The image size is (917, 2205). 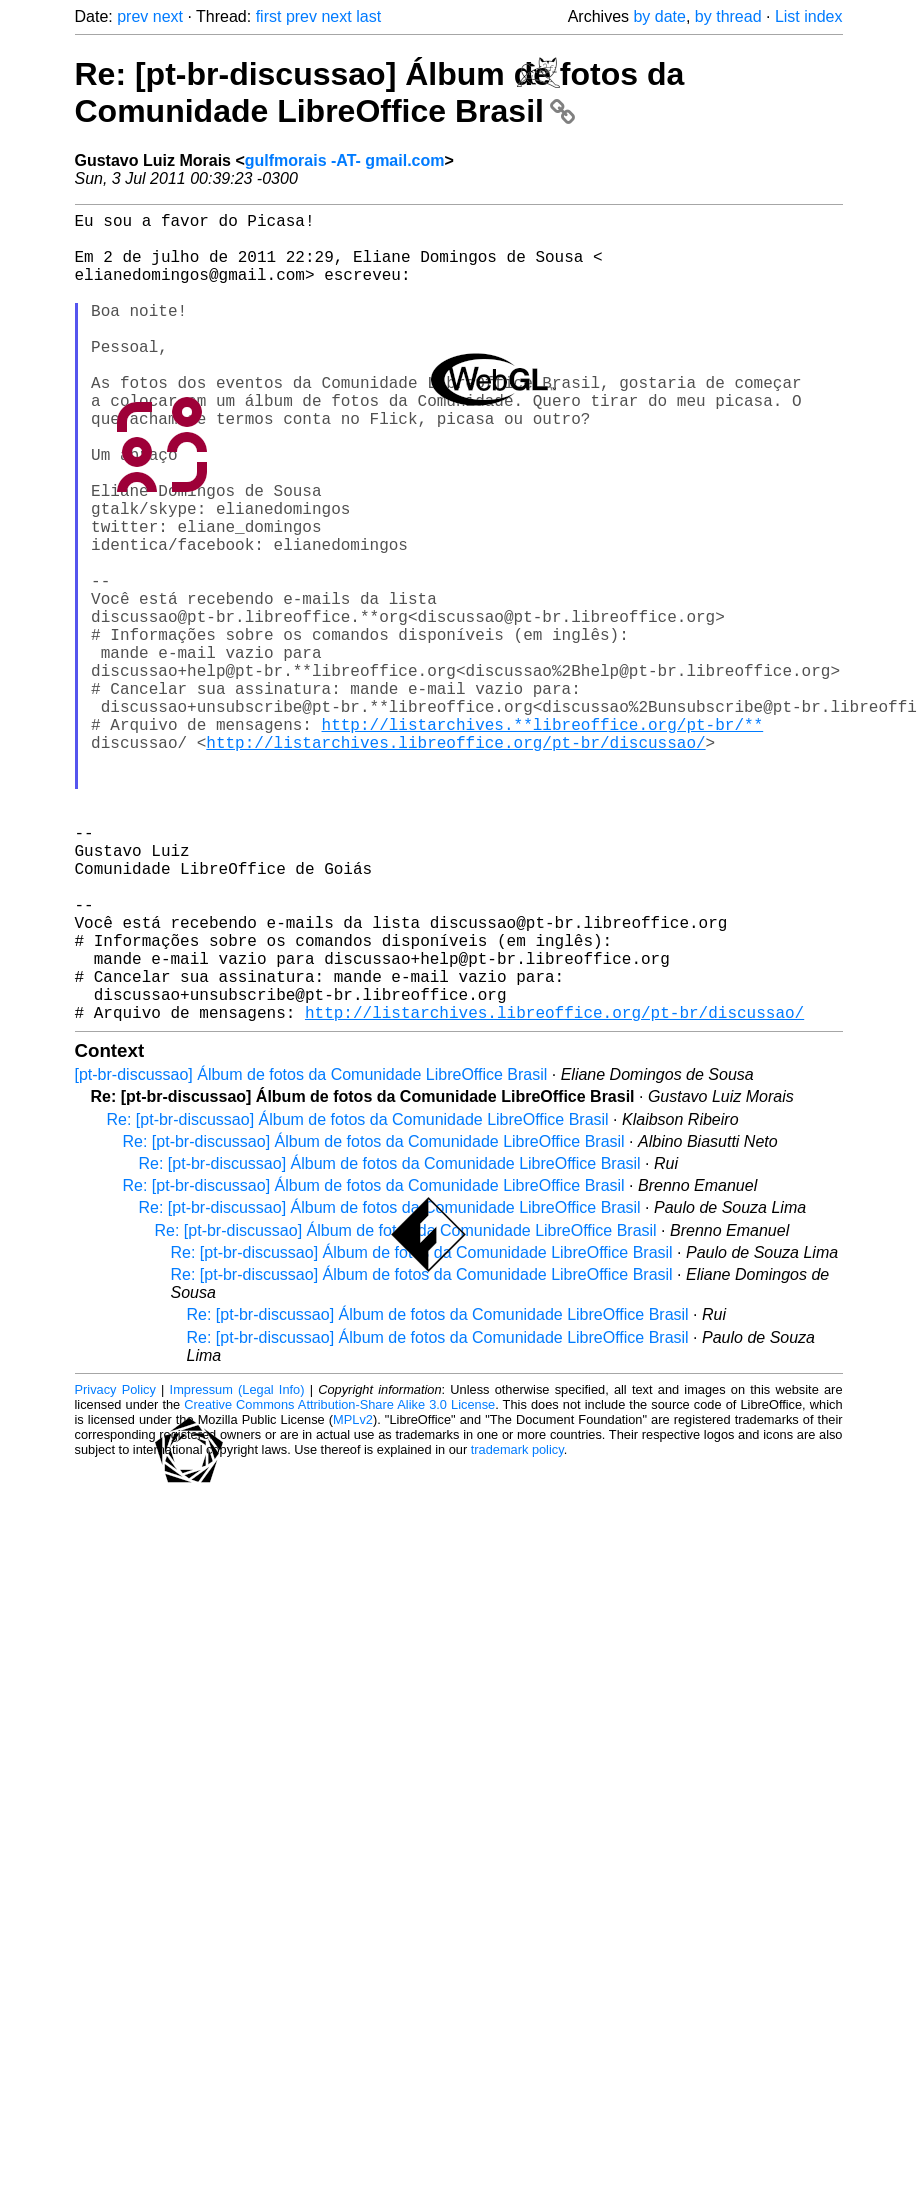 What do you see at coordinates (428, 1234) in the screenshot?
I see `flashforge brand logo` at bounding box center [428, 1234].